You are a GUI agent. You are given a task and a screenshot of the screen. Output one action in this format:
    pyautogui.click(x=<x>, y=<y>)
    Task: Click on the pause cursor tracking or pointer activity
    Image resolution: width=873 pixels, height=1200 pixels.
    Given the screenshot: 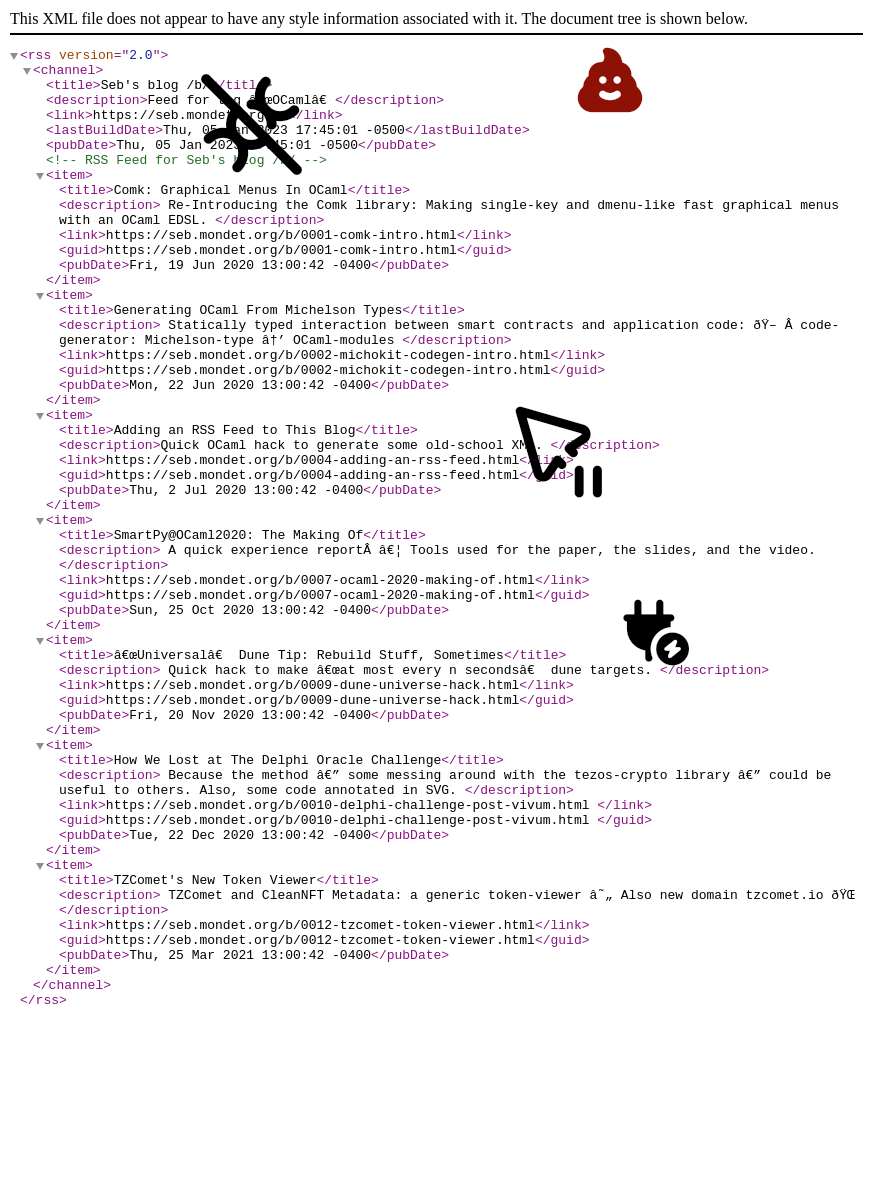 What is the action you would take?
    pyautogui.click(x=556, y=447)
    